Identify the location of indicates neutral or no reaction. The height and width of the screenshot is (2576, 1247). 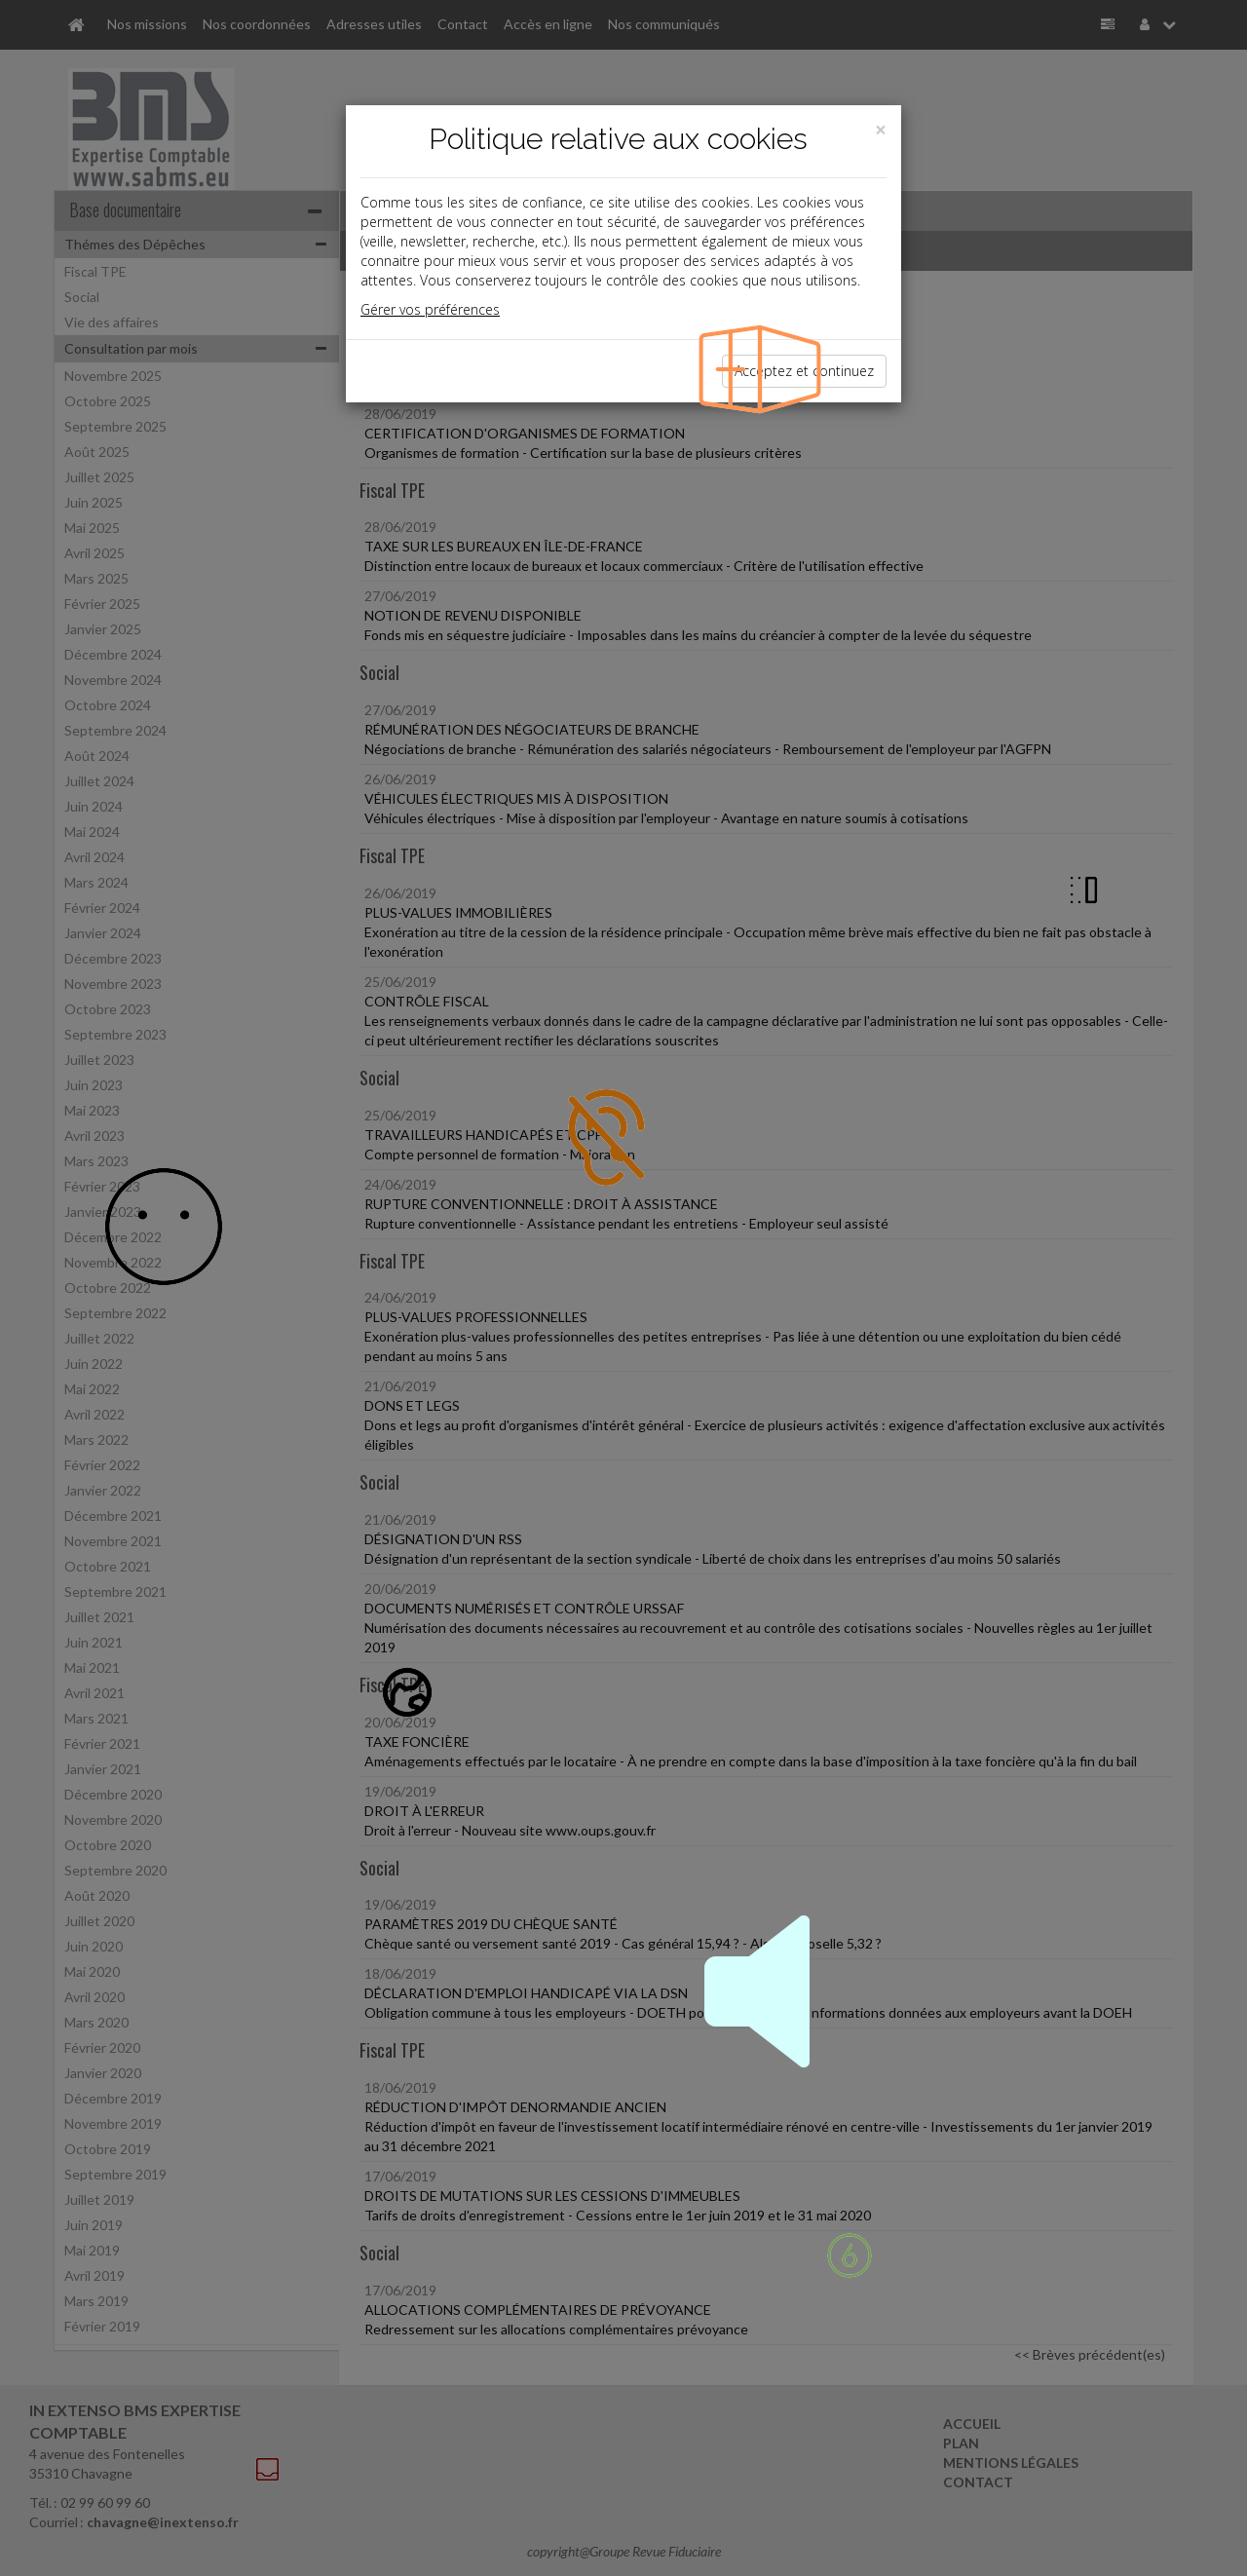
(164, 1227).